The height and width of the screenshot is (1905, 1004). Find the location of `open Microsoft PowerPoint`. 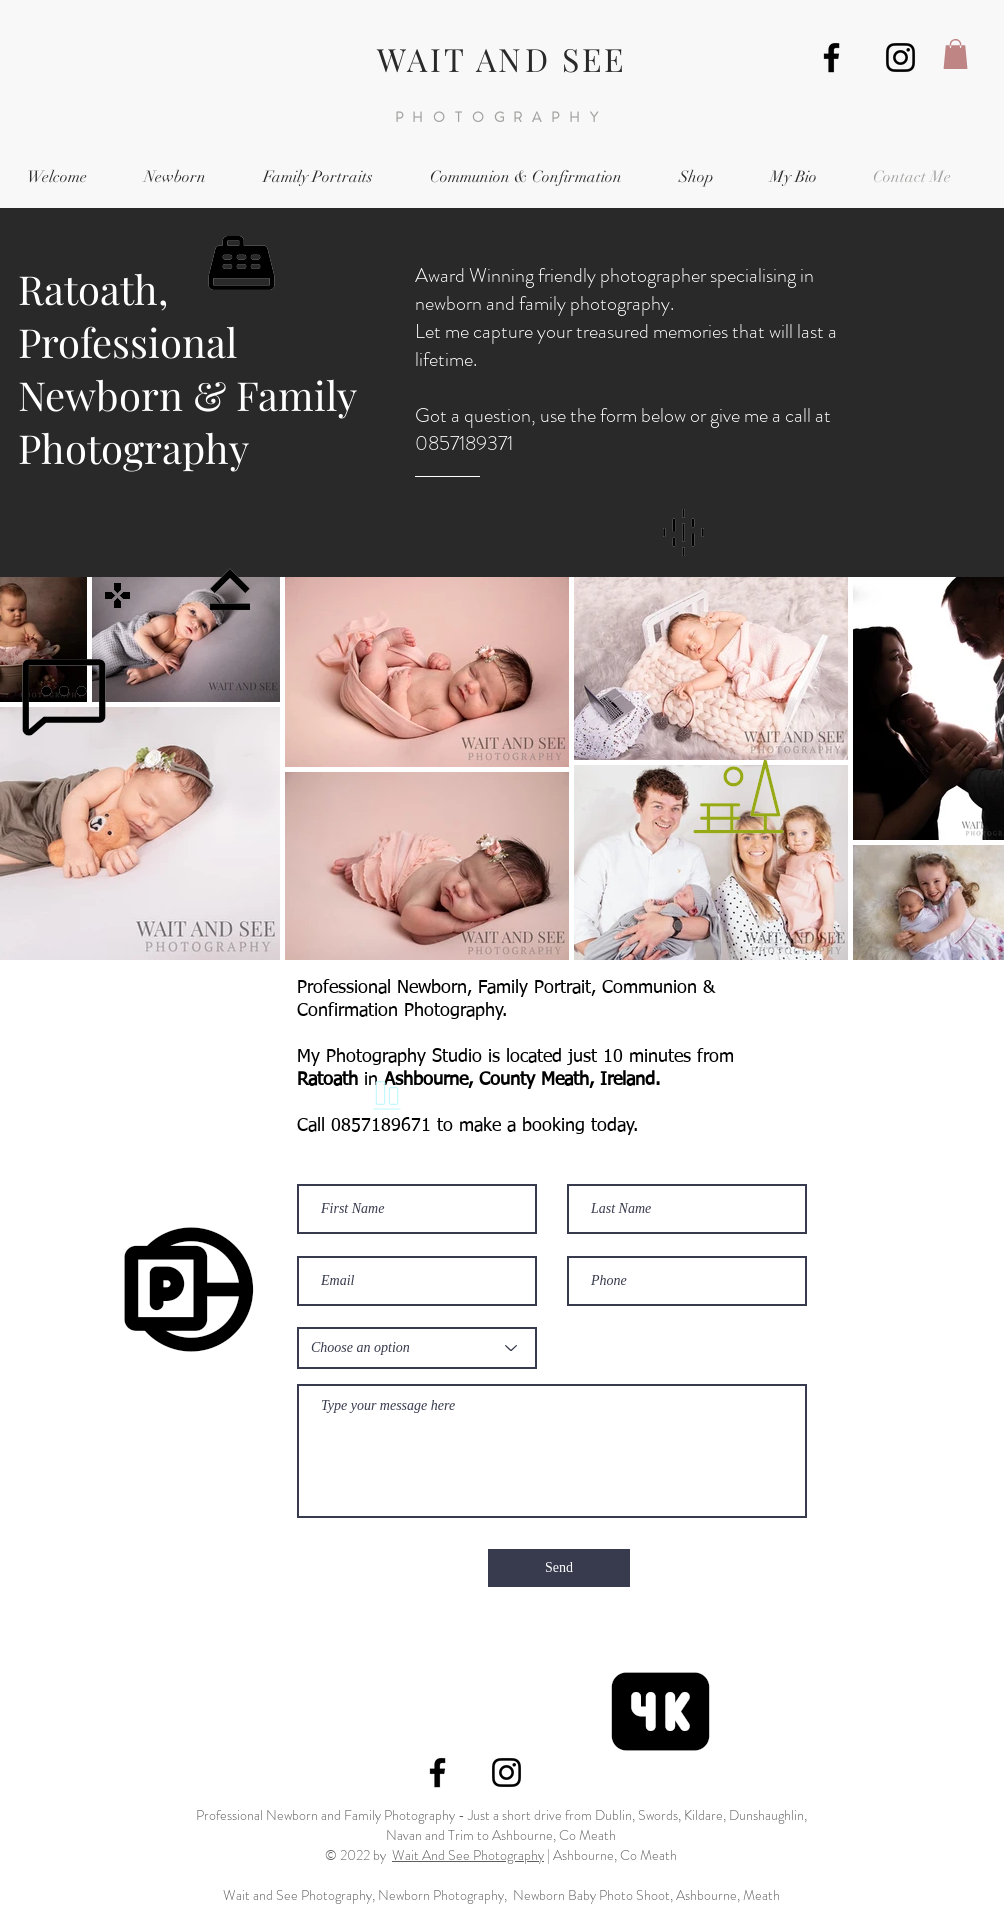

open Microsoft PowerPoint is located at coordinates (186, 1289).